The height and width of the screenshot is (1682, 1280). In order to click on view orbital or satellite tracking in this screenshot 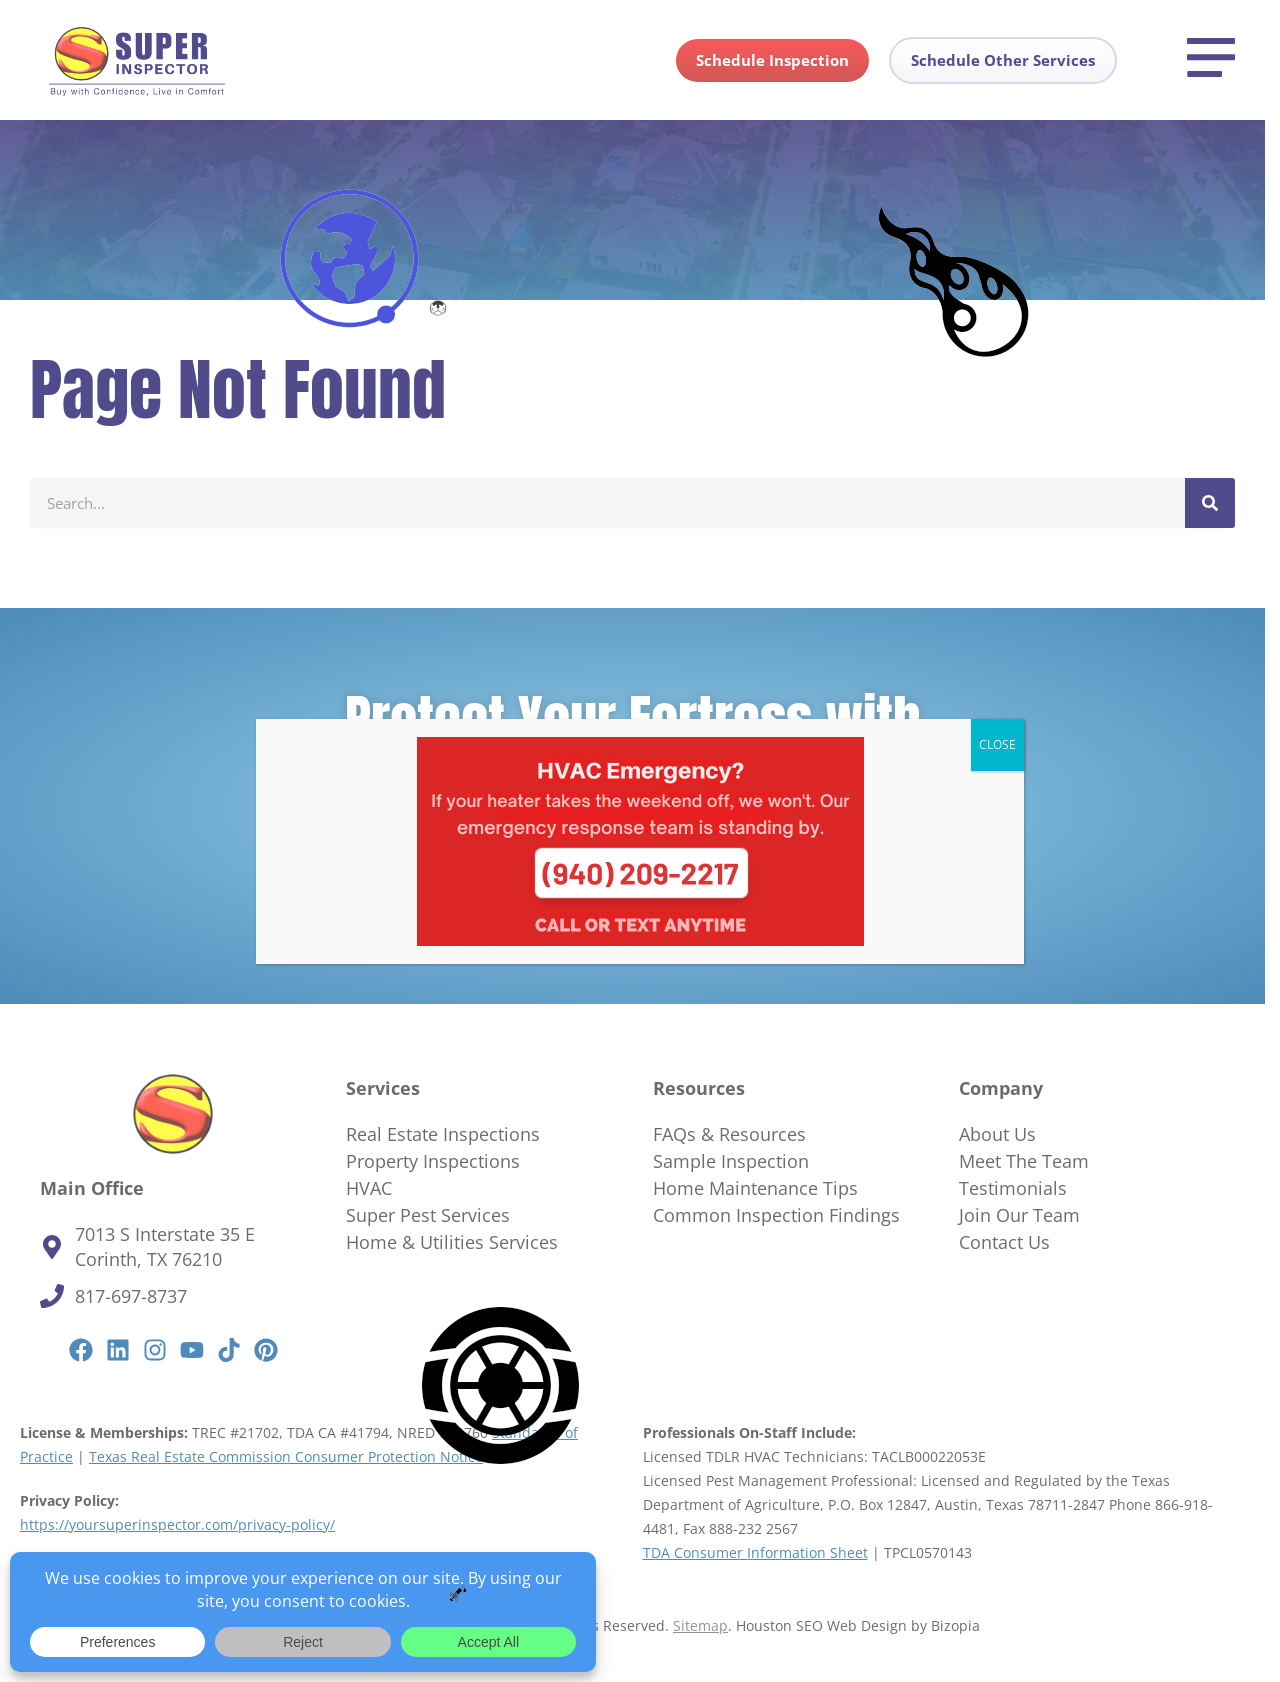, I will do `click(349, 258)`.